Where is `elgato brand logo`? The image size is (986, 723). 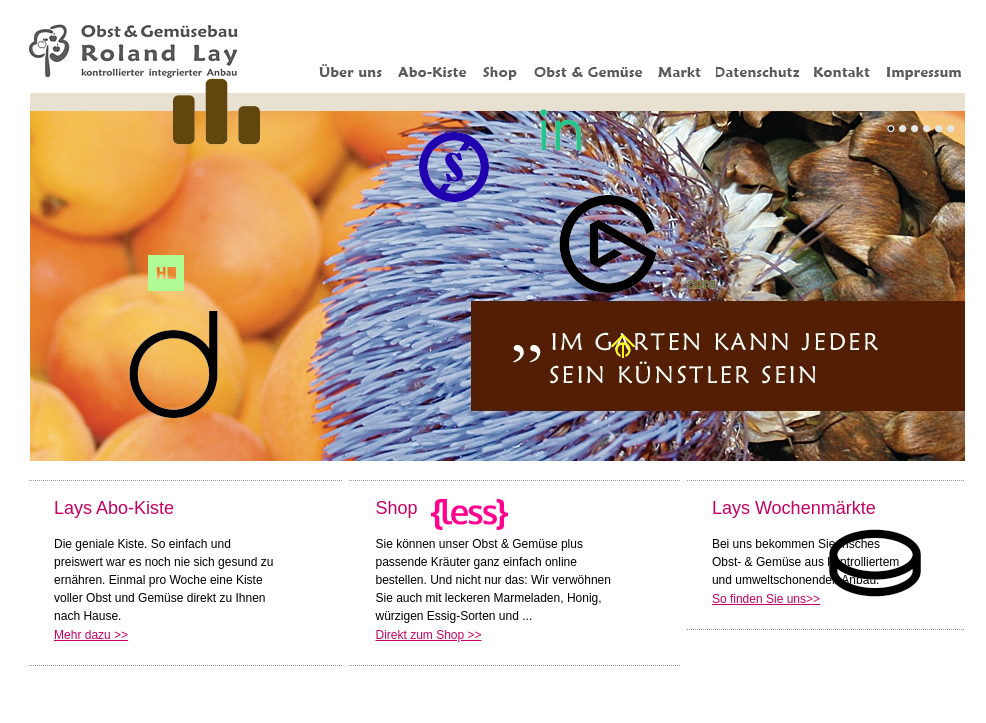 elgato brand logo is located at coordinates (608, 244).